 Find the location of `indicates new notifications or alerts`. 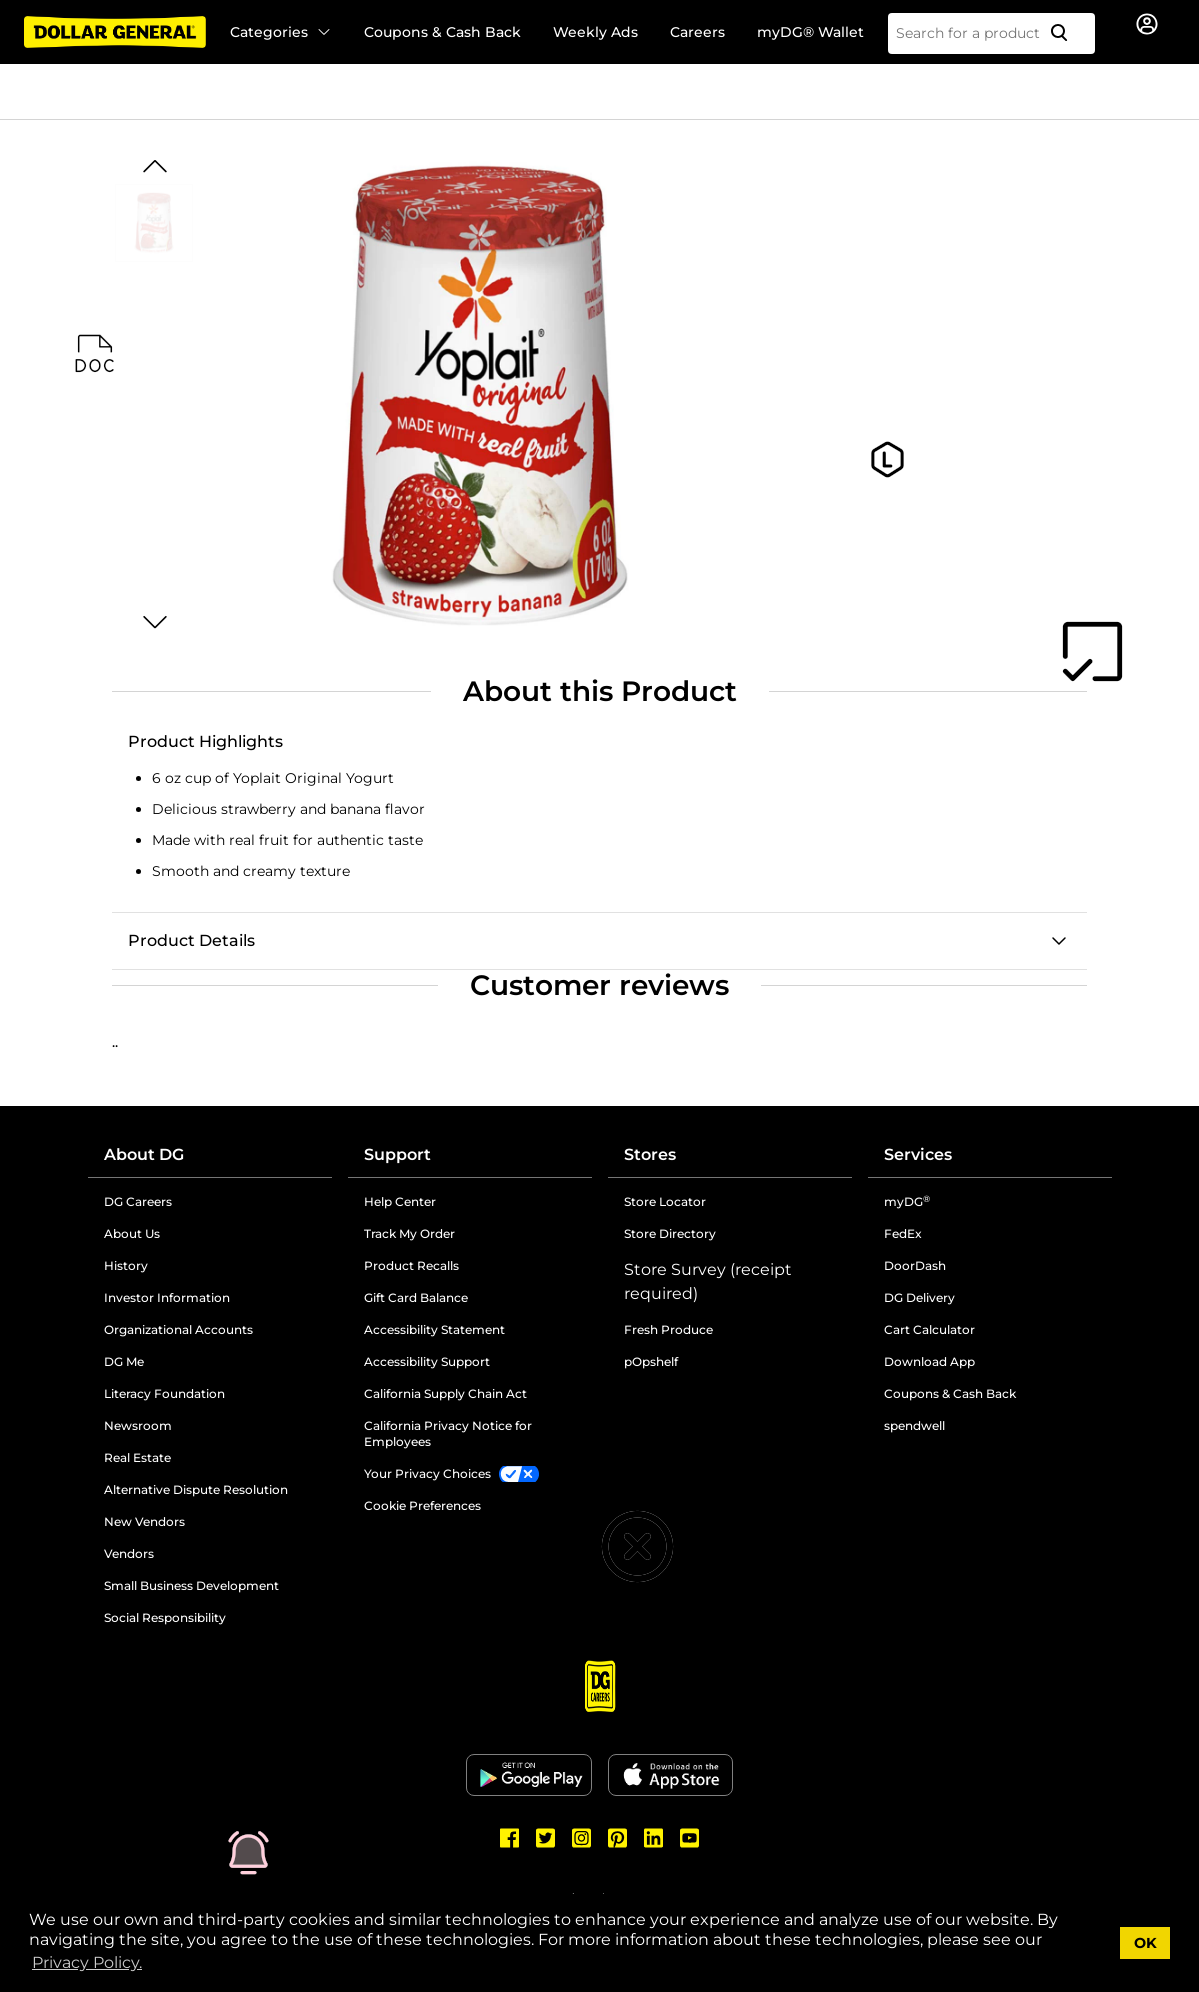

indicates new notifications or alerts is located at coordinates (248, 1853).